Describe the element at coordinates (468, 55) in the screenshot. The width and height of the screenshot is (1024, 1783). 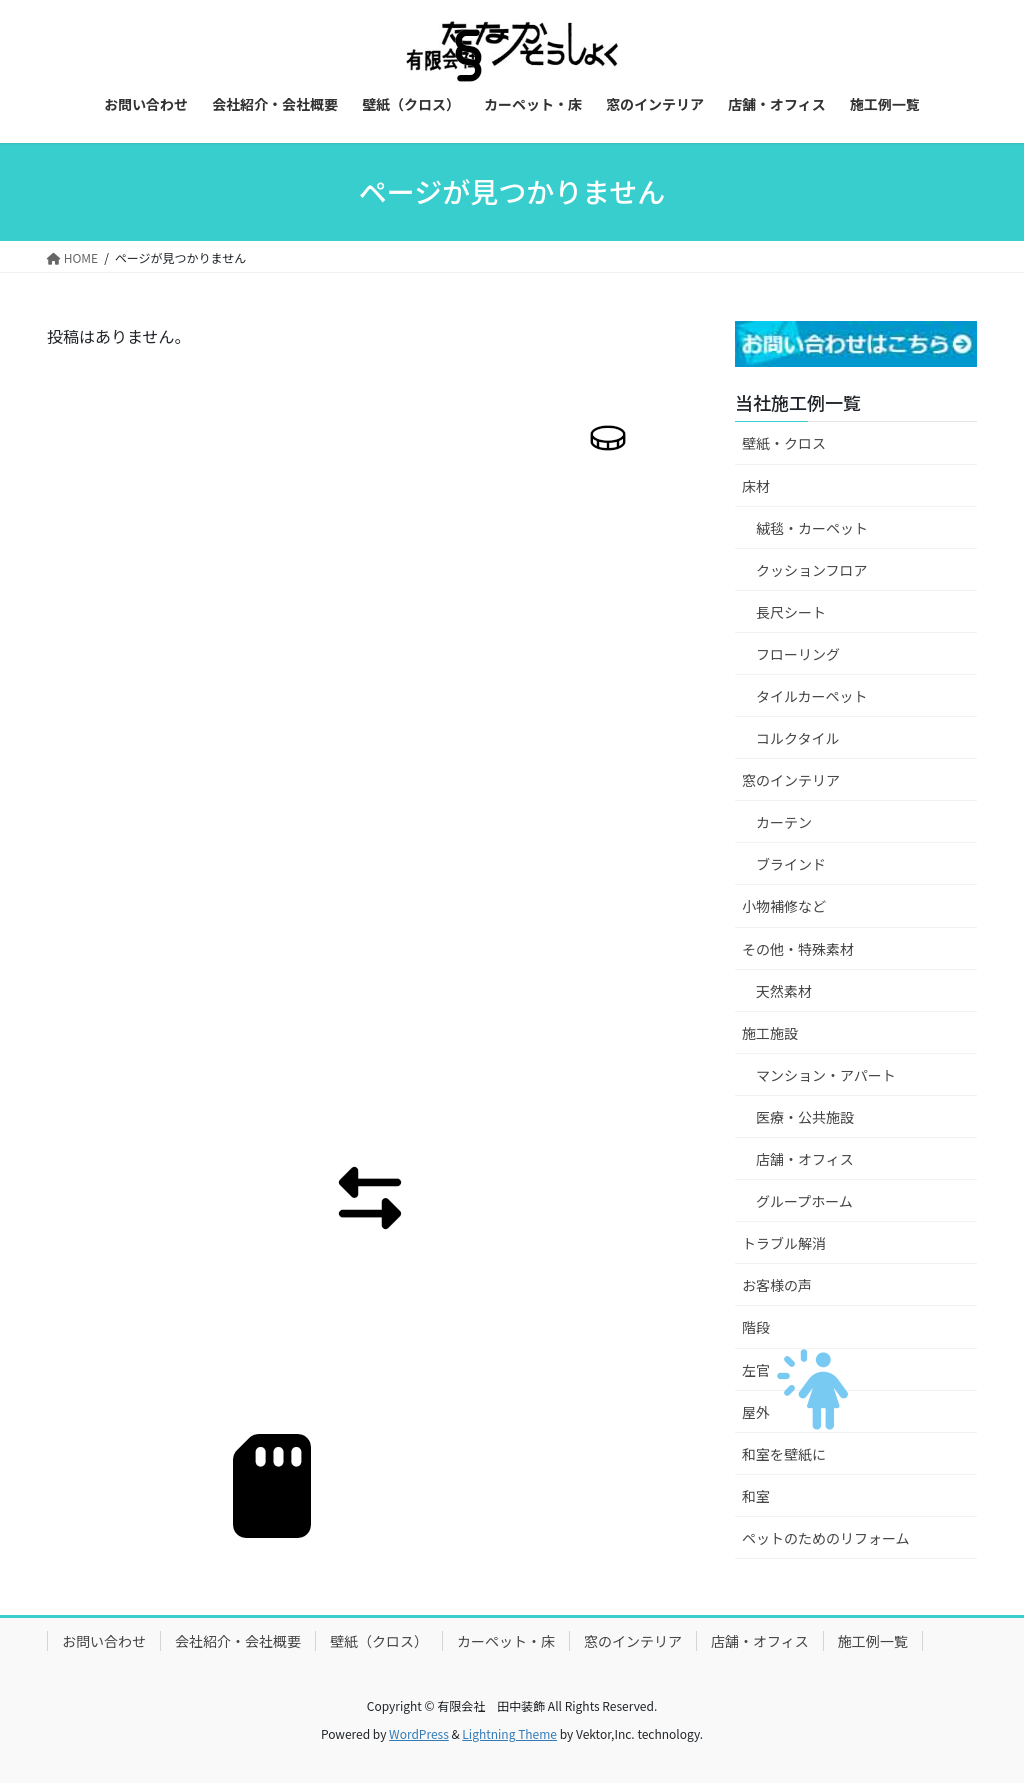
I see `indicates a section or paragraph marker` at that location.